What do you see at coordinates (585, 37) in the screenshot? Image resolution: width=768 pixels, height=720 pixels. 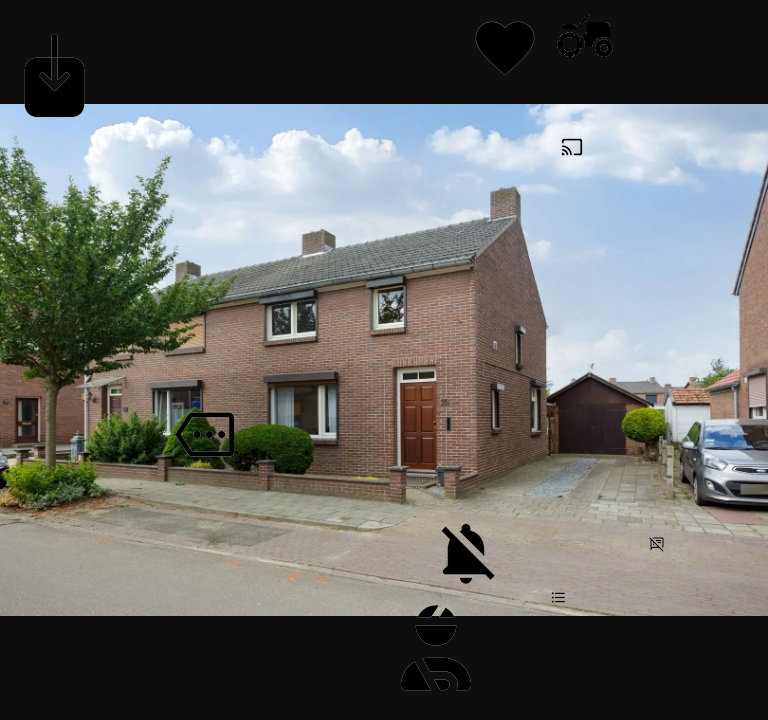 I see `access agricultural or farming features` at bounding box center [585, 37].